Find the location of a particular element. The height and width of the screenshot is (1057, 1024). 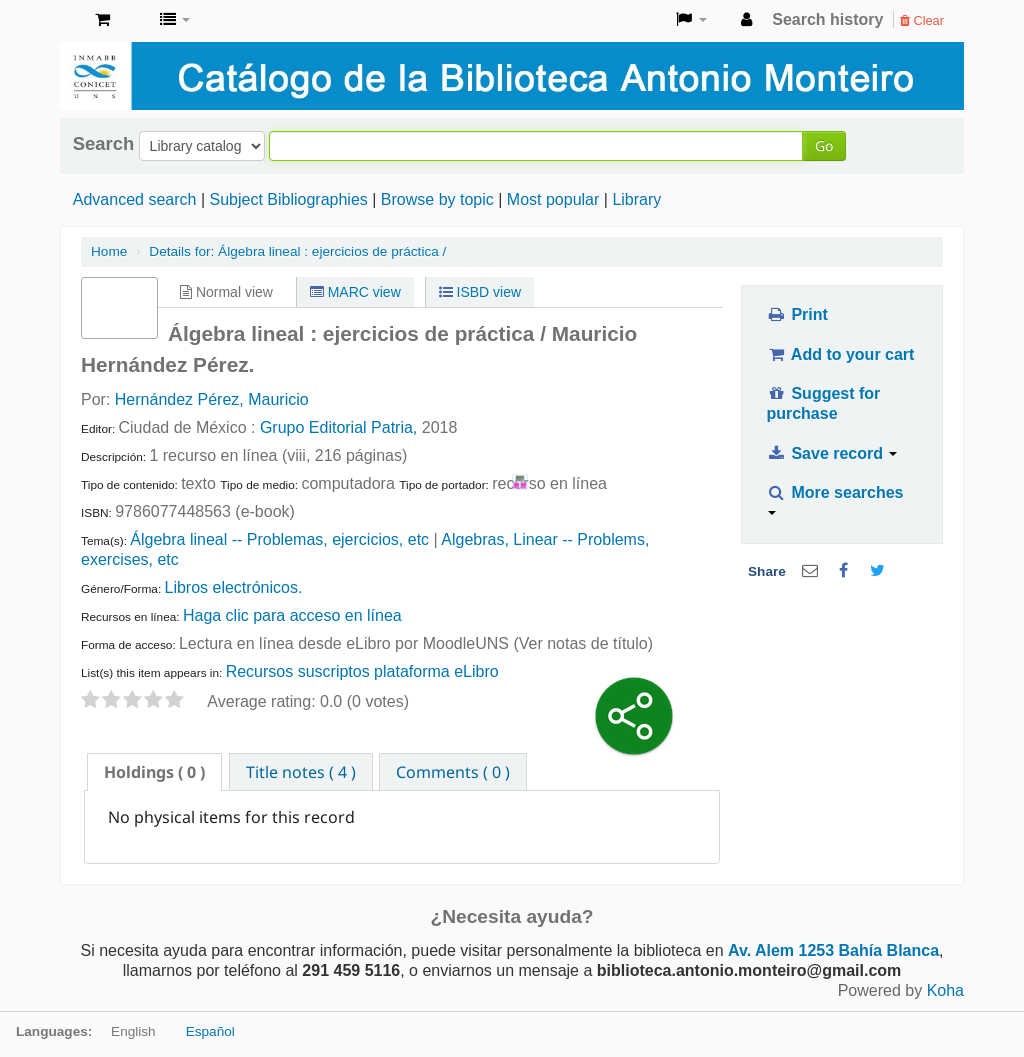

indicates a shared file or folder is located at coordinates (634, 716).